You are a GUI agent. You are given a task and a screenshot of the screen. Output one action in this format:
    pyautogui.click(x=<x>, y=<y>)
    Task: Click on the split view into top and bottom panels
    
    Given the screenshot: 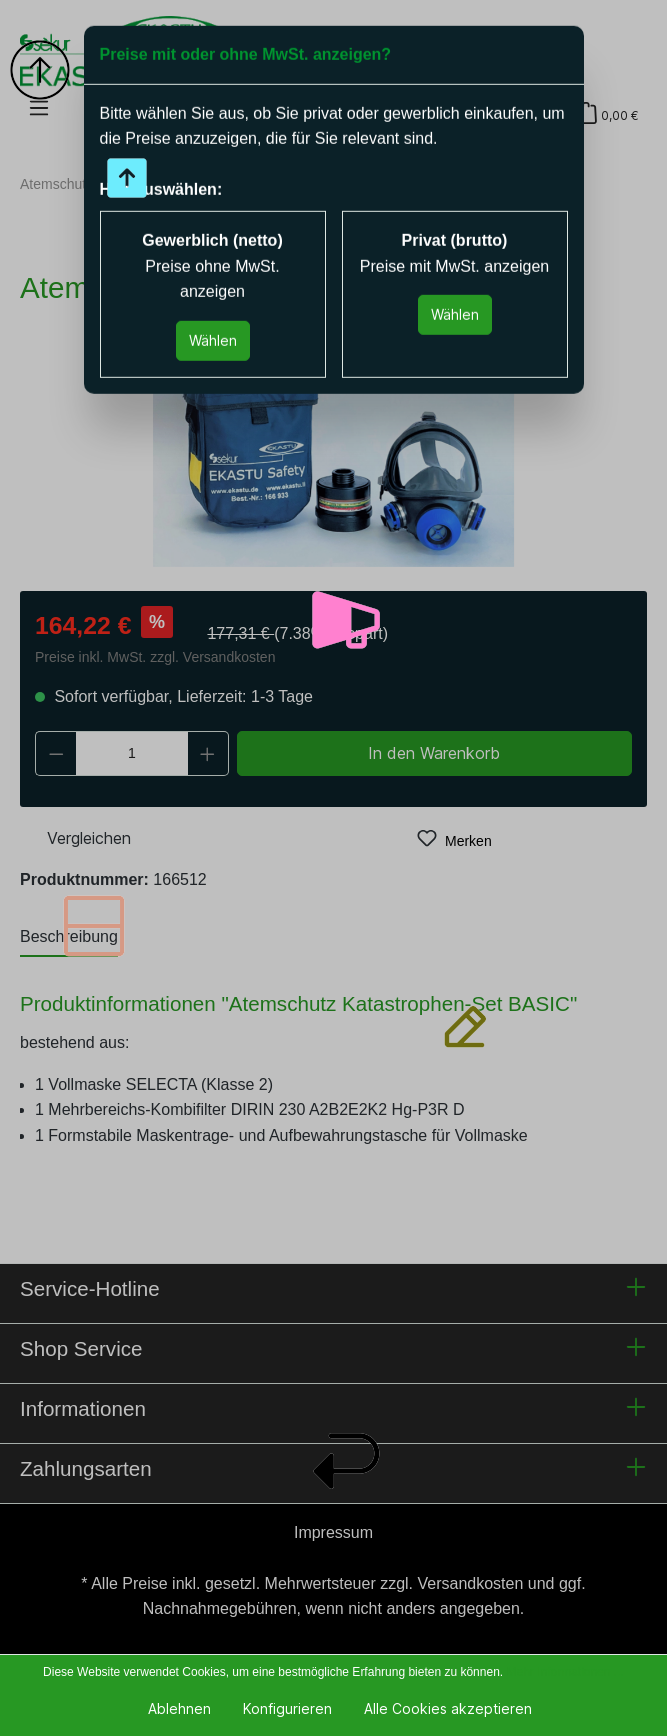 What is the action you would take?
    pyautogui.click(x=94, y=926)
    